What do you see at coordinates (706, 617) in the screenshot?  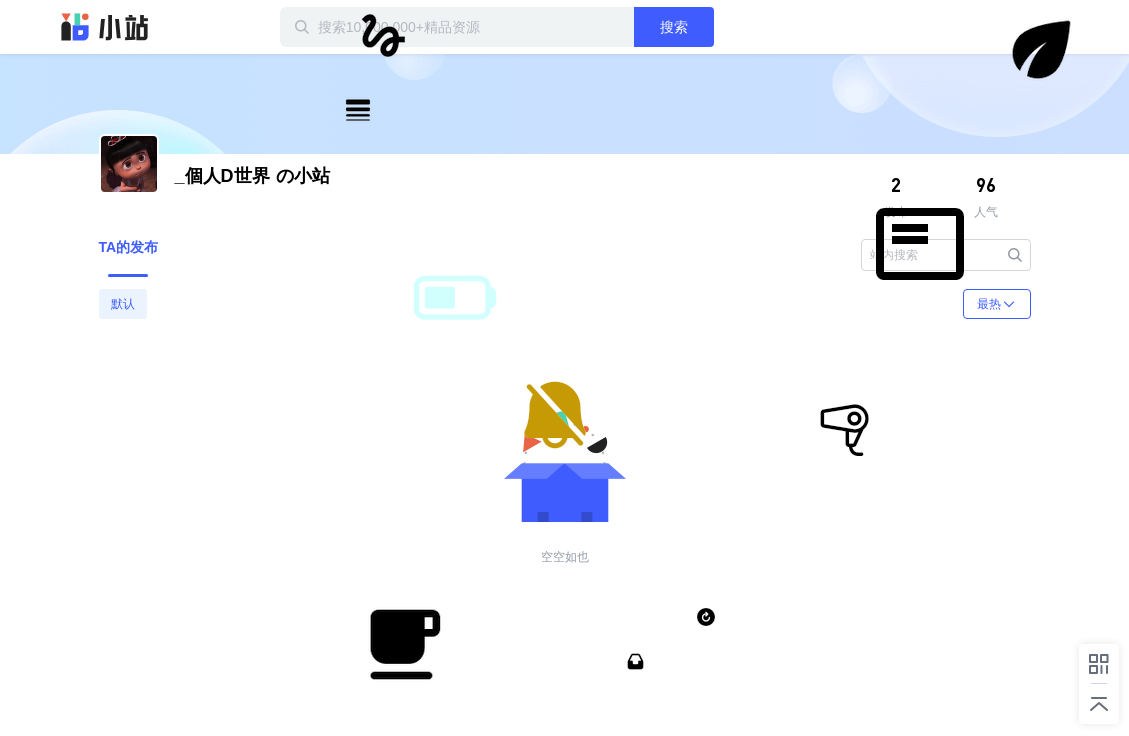 I see `refresh or reload content` at bounding box center [706, 617].